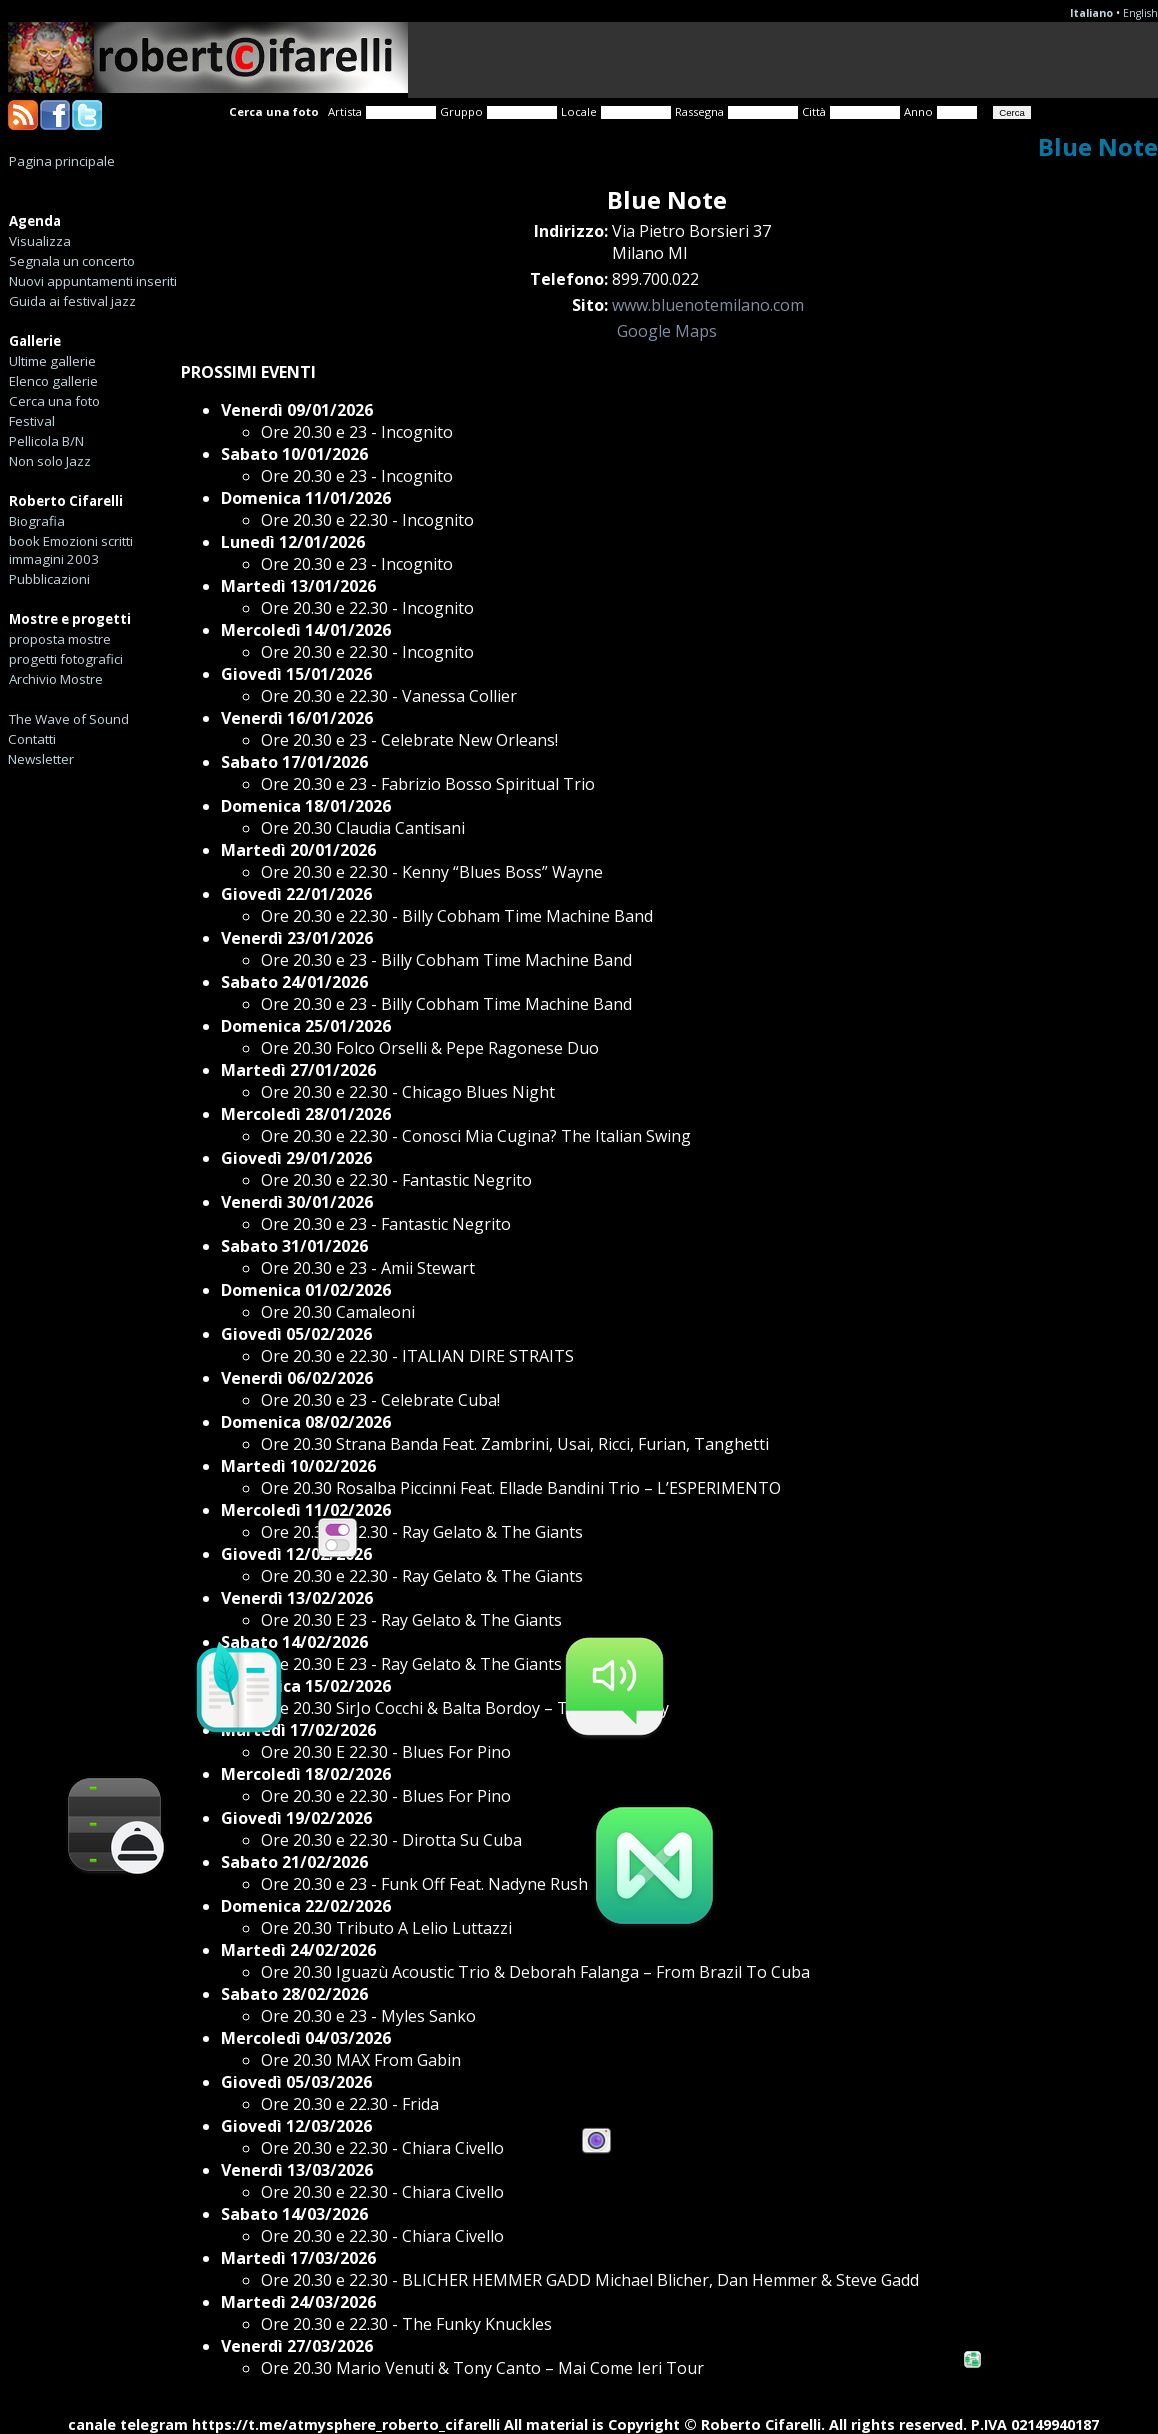  I want to click on configure network server discovery settings, so click(114, 1824).